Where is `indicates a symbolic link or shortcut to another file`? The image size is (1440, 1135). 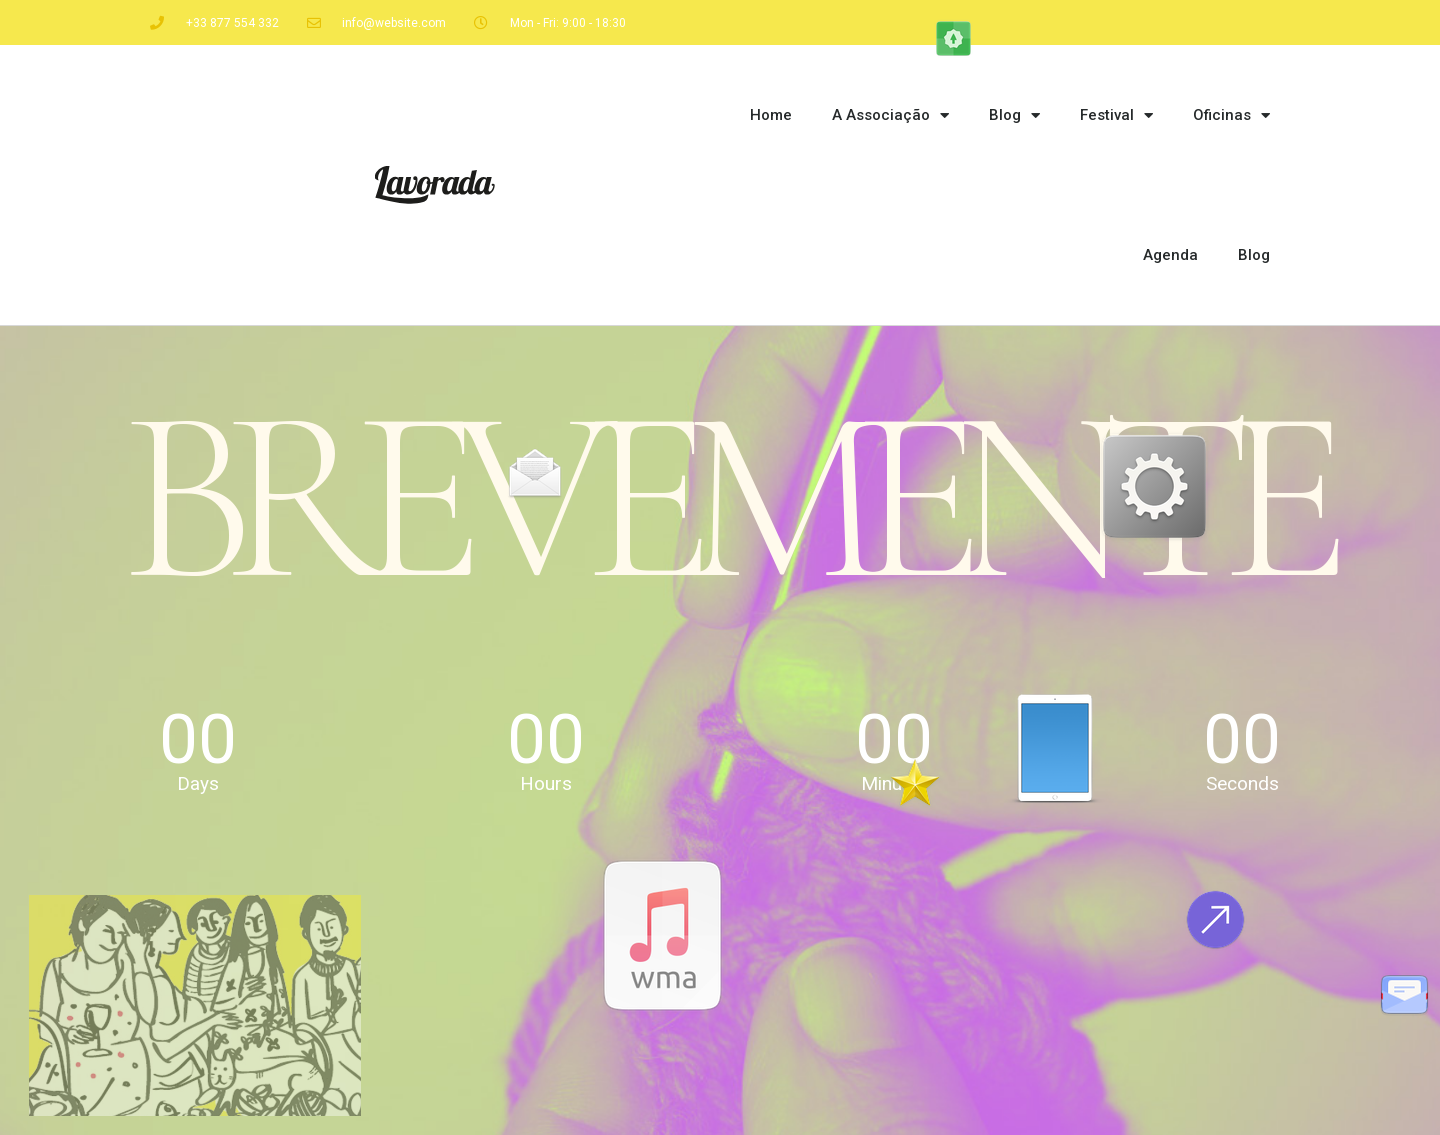
indicates a symbolic link or shortcut to another file is located at coordinates (1215, 919).